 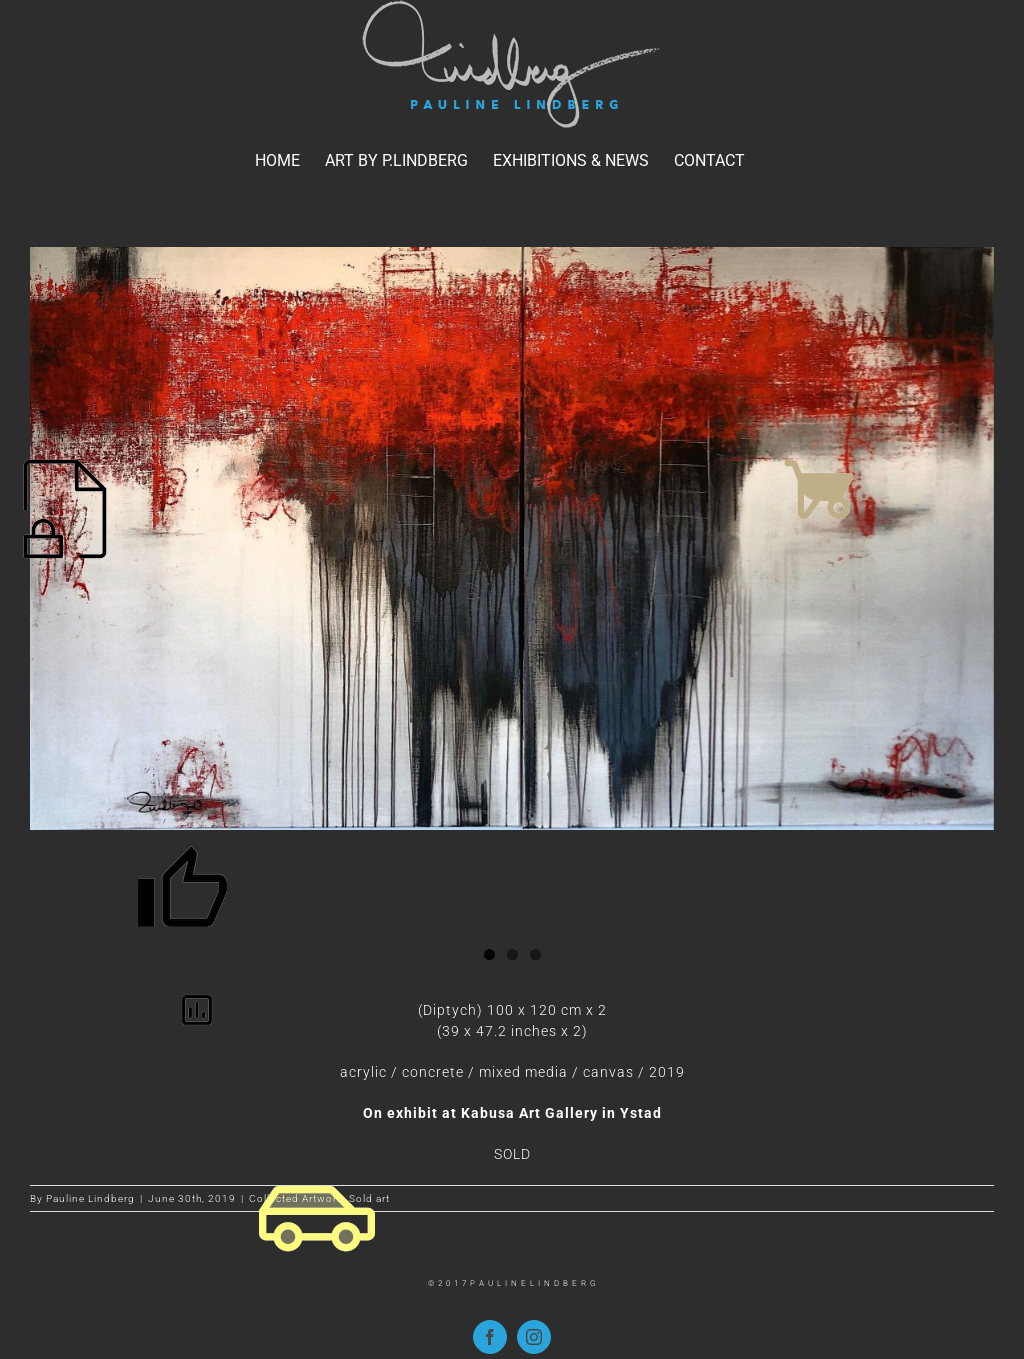 I want to click on access gardening tools or supplies, so click(x=820, y=489).